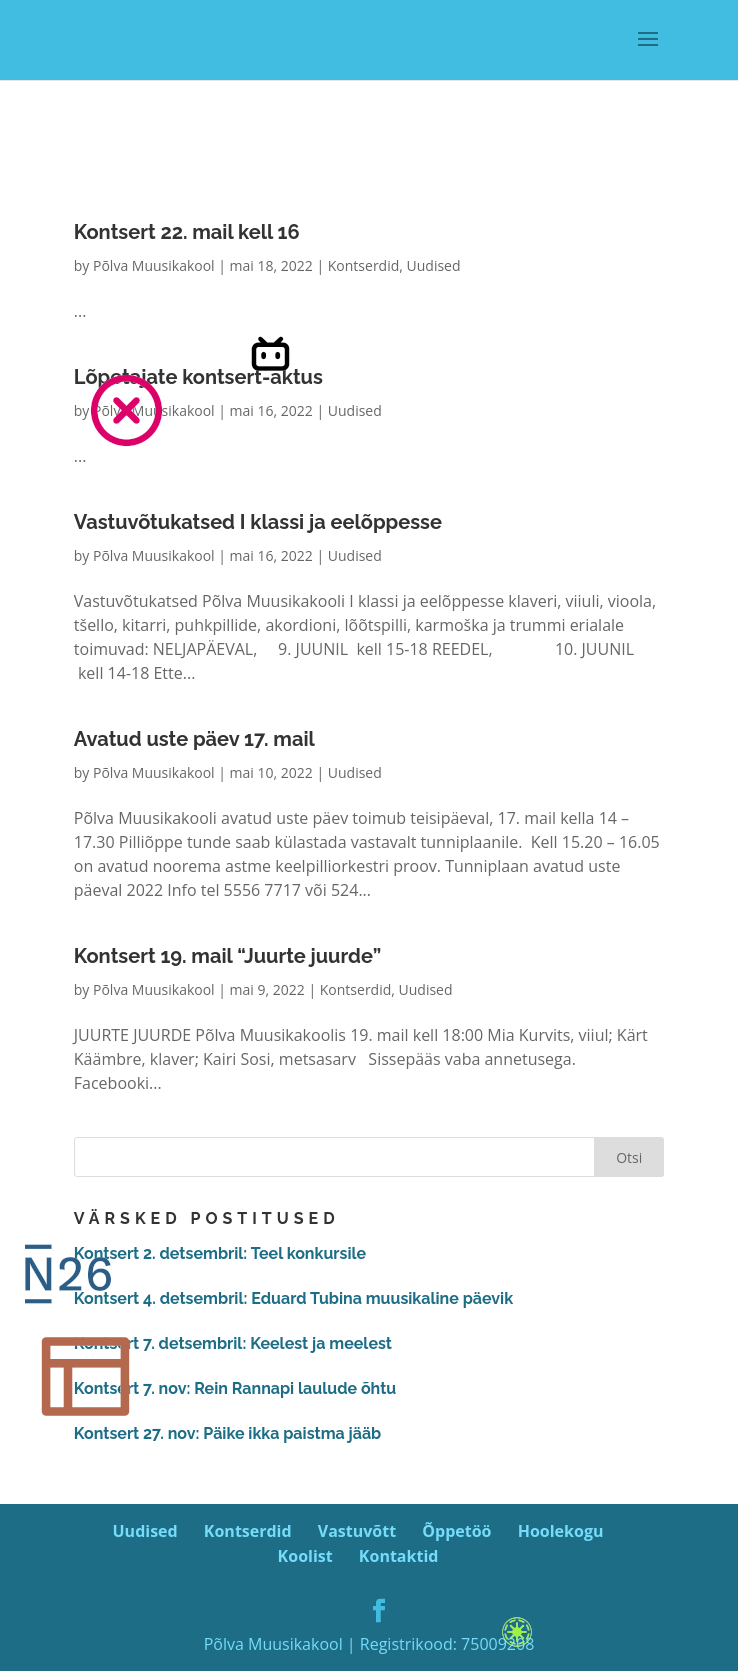 The width and height of the screenshot is (738, 1671). I want to click on open the N26 banking app, so click(68, 1274).